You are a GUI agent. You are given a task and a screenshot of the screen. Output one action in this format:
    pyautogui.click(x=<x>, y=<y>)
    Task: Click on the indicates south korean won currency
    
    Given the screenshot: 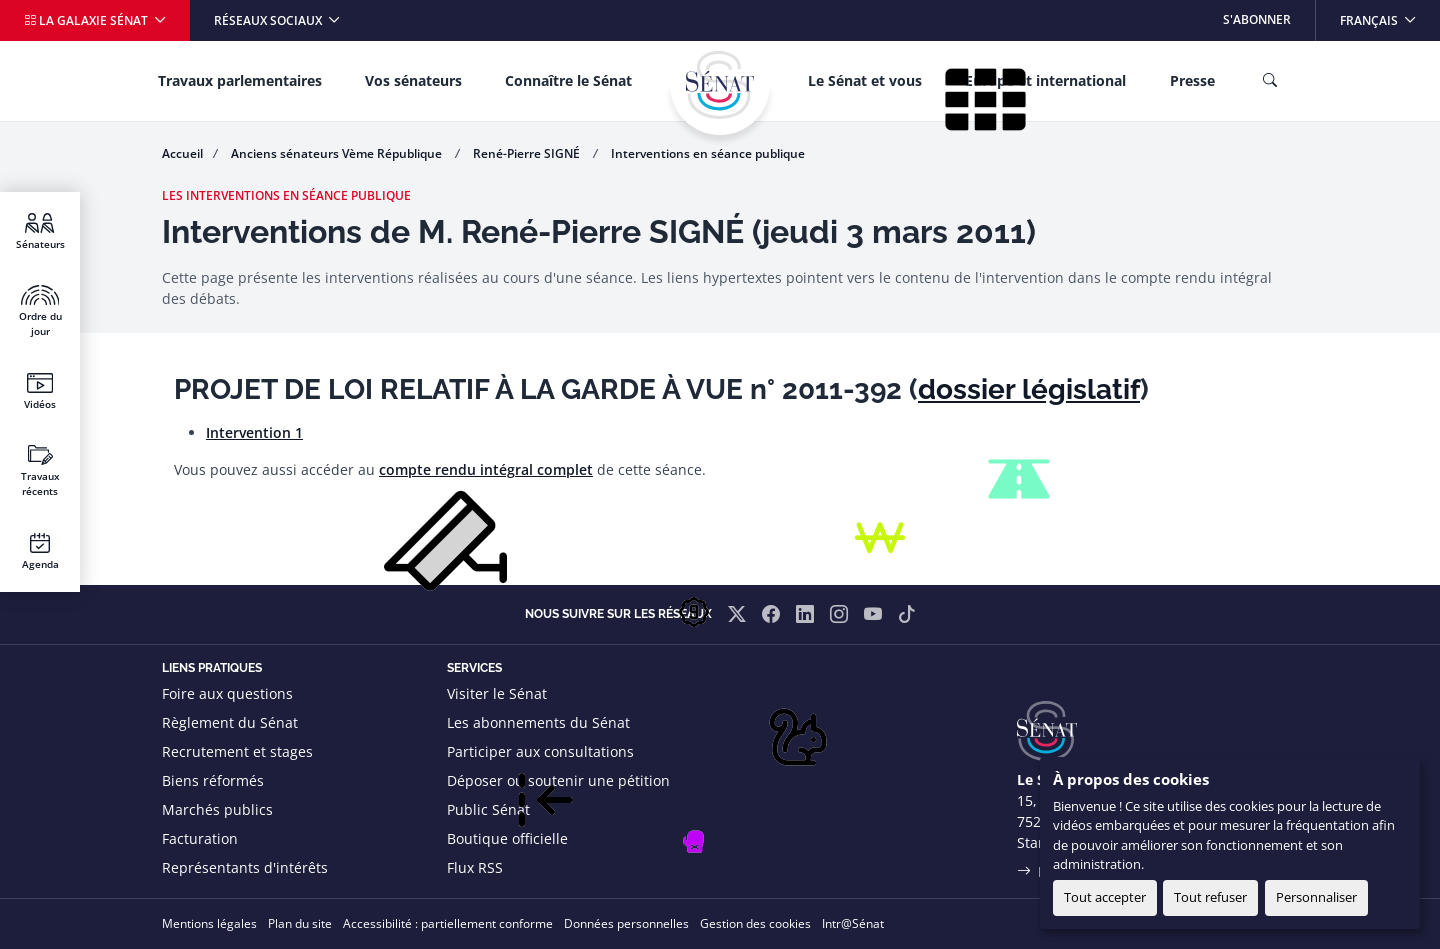 What is the action you would take?
    pyautogui.click(x=880, y=536)
    